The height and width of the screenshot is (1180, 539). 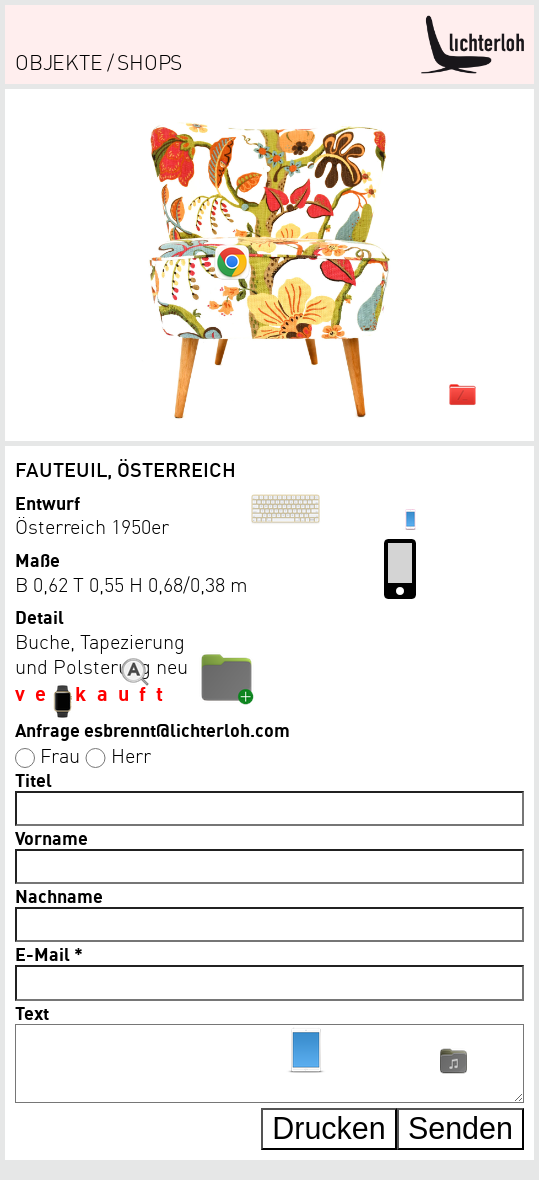 What do you see at coordinates (226, 677) in the screenshot?
I see `create a new folder` at bounding box center [226, 677].